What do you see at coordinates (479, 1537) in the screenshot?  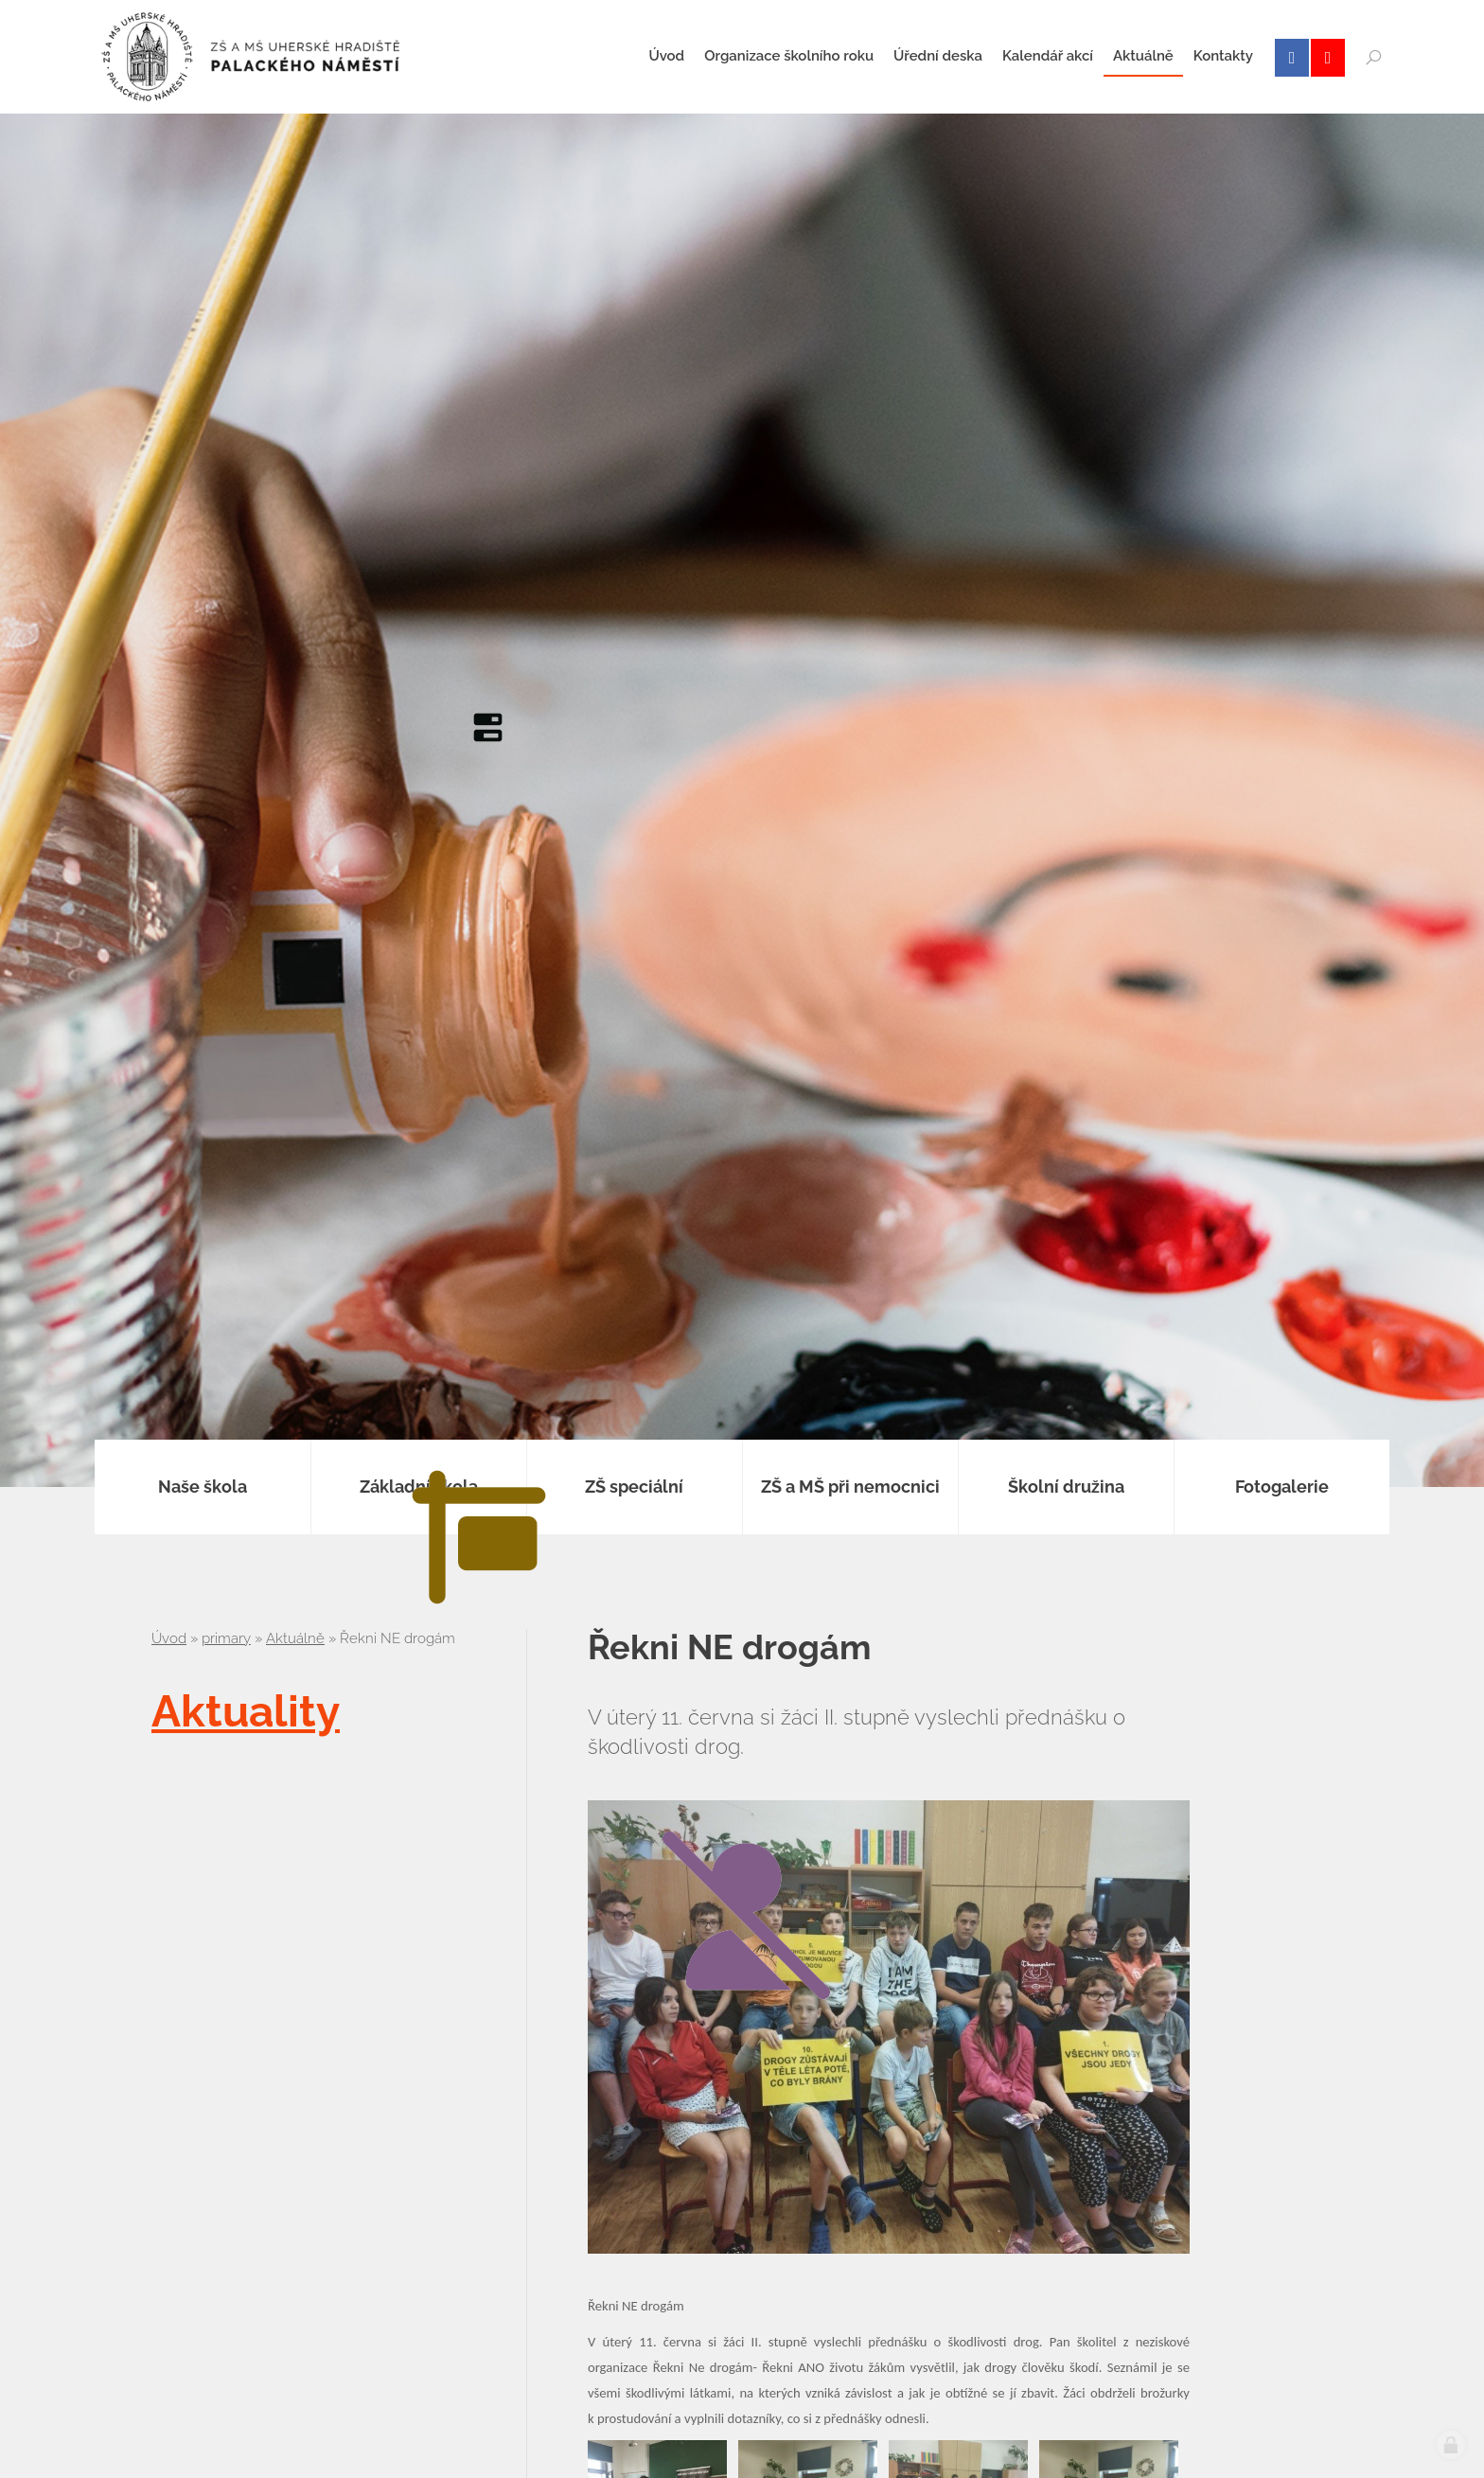 I see `indicates a storefront or business listing` at bounding box center [479, 1537].